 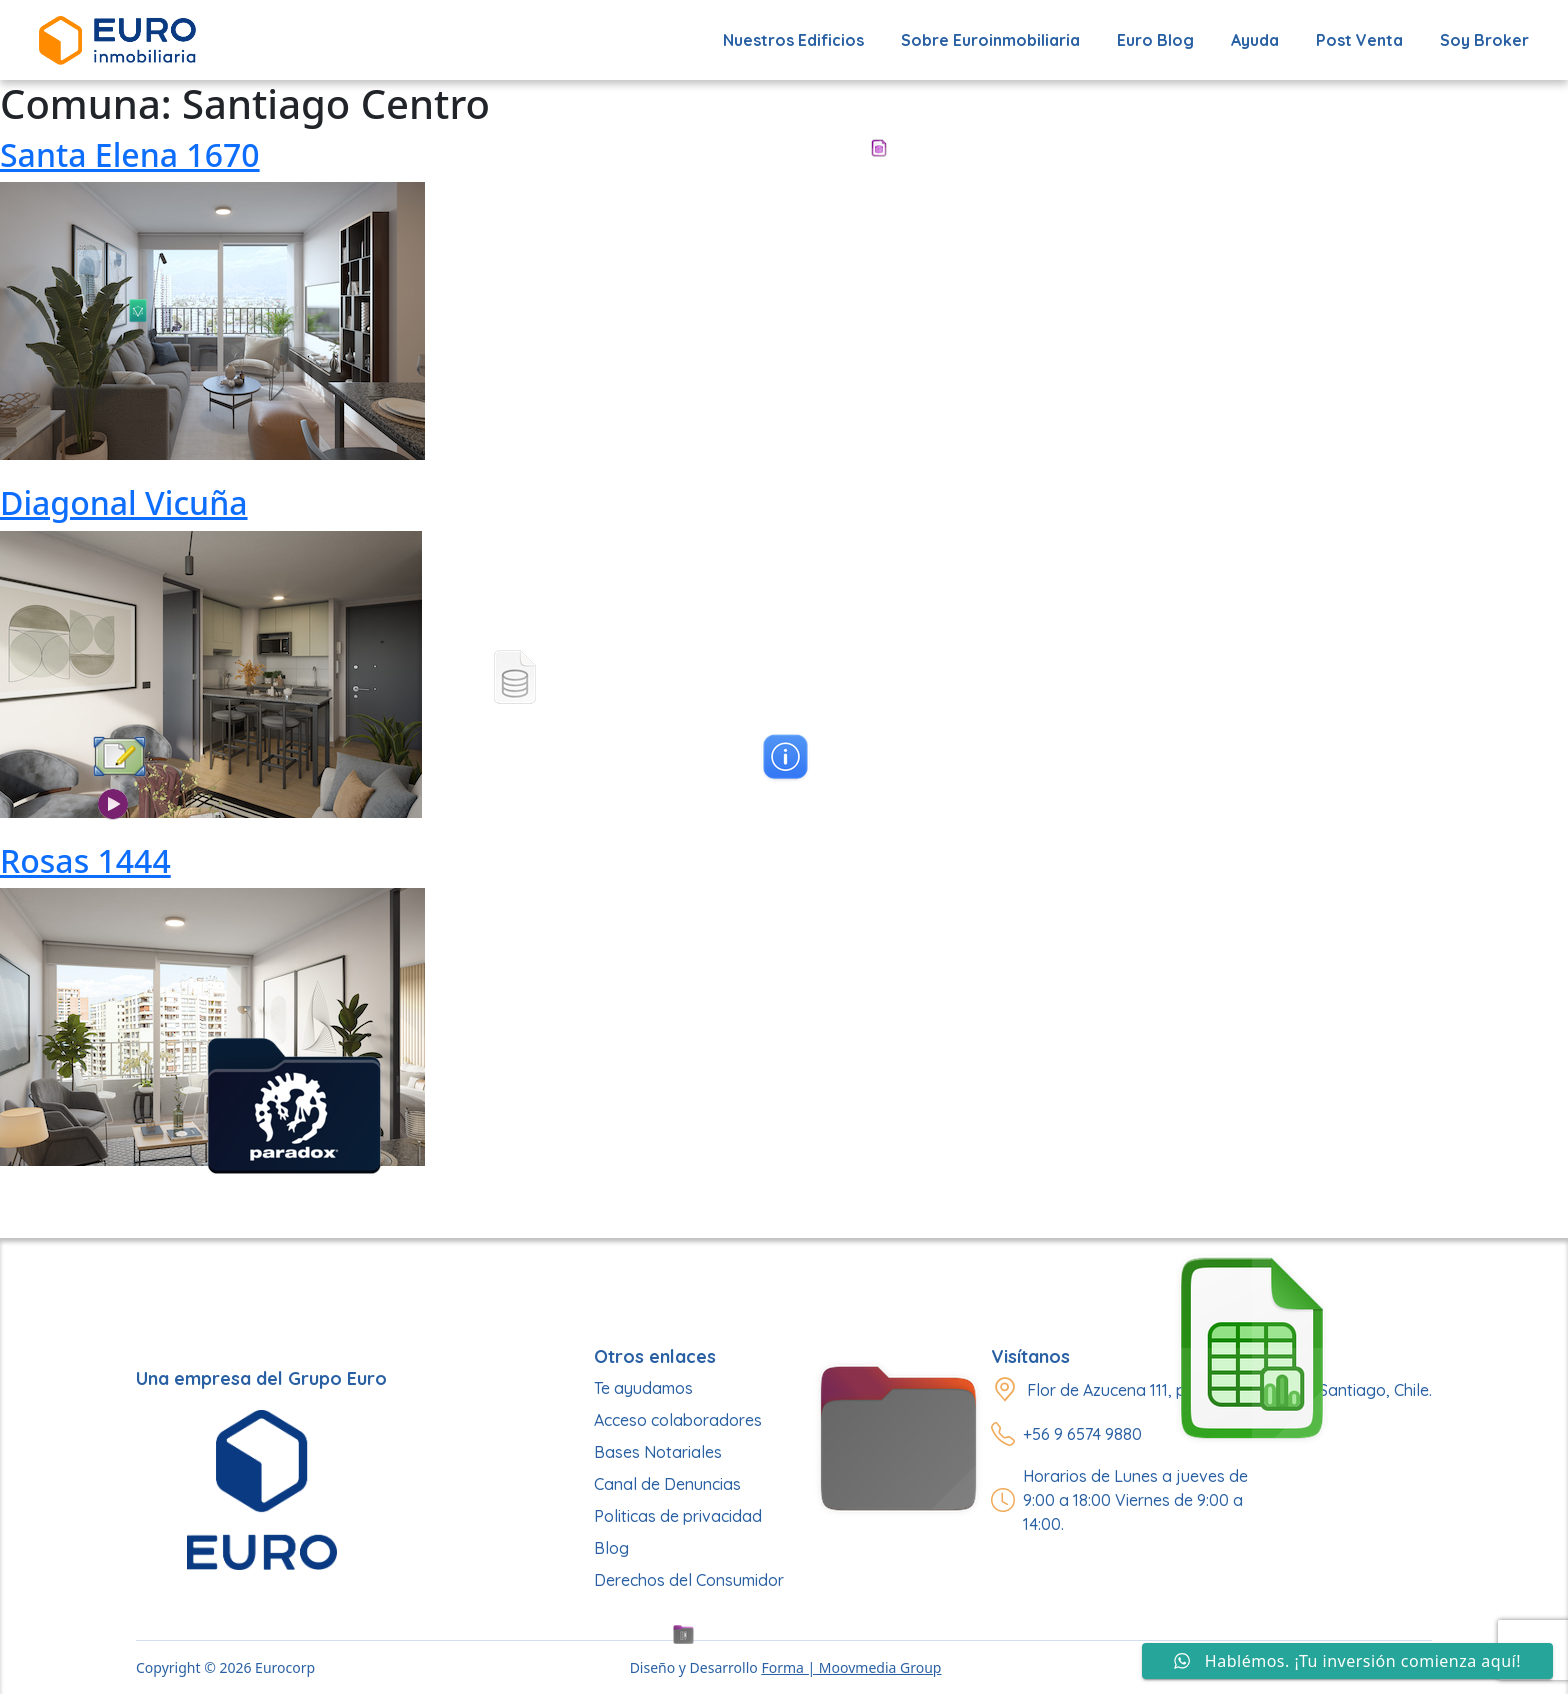 What do you see at coordinates (785, 757) in the screenshot?
I see `view system information and details` at bounding box center [785, 757].